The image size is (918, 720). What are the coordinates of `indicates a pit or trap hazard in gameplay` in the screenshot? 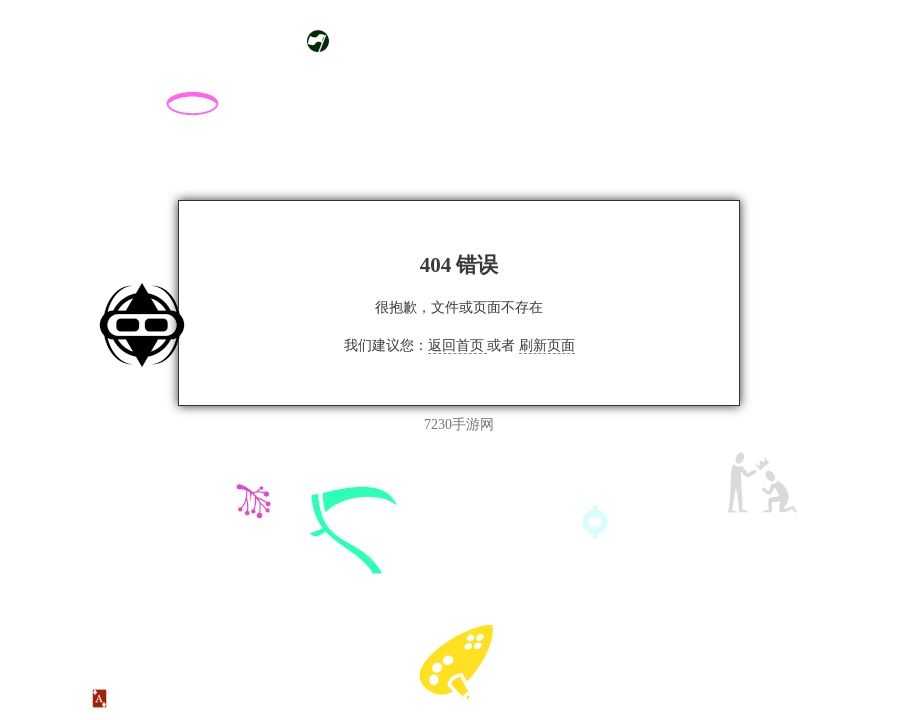 It's located at (192, 103).